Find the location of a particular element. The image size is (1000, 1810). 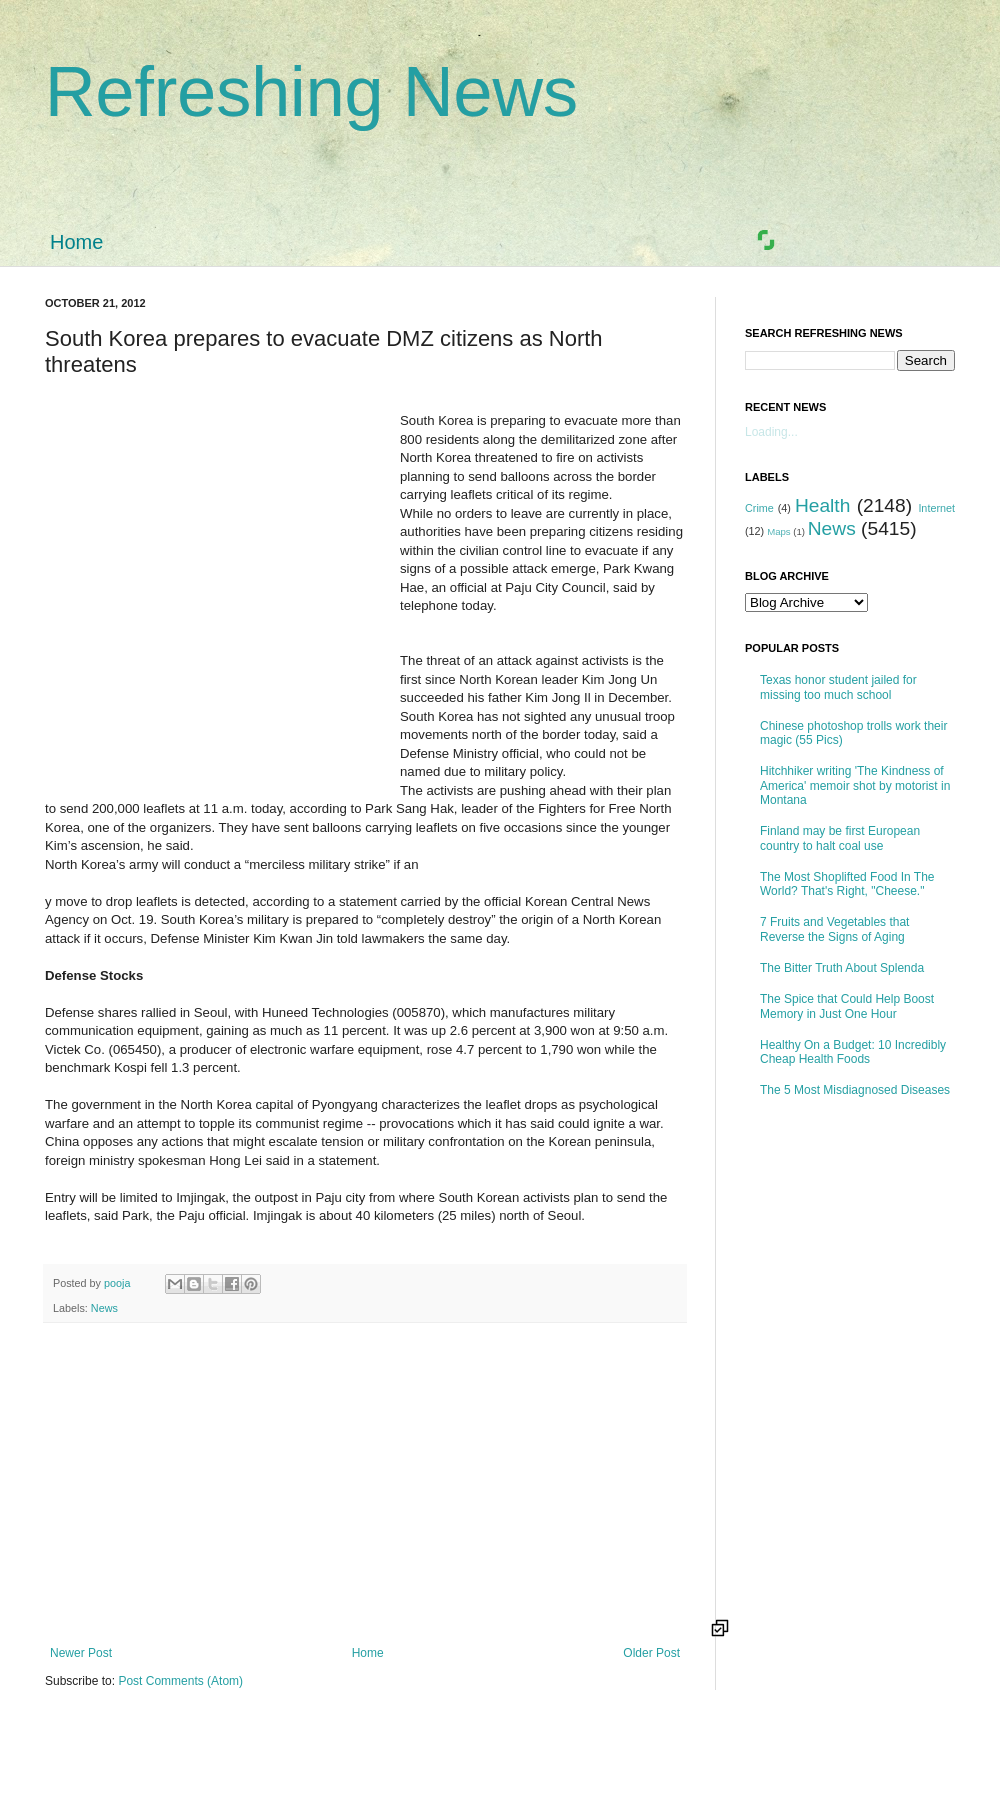

select multiple items is located at coordinates (720, 1628).